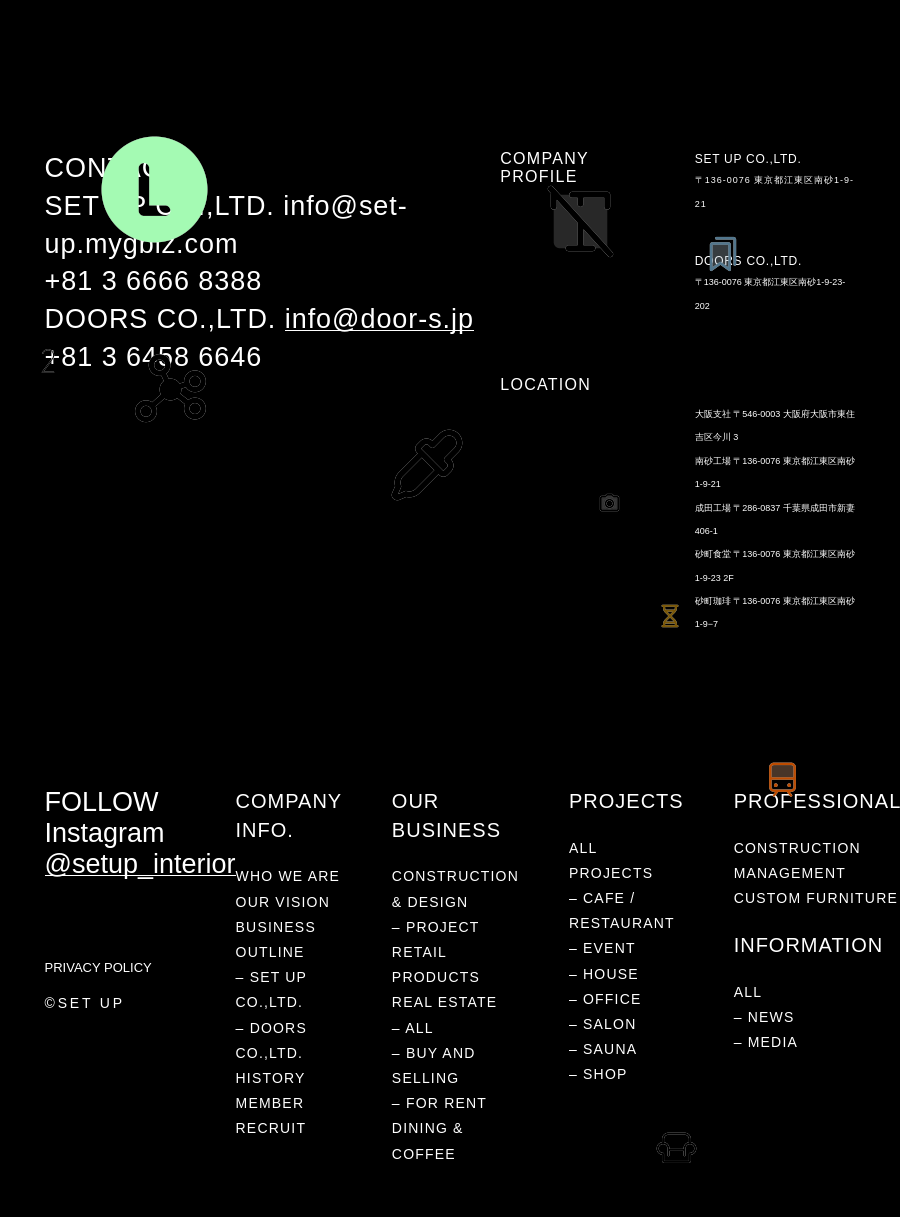  What do you see at coordinates (580, 221) in the screenshot?
I see `disable text formatting` at bounding box center [580, 221].